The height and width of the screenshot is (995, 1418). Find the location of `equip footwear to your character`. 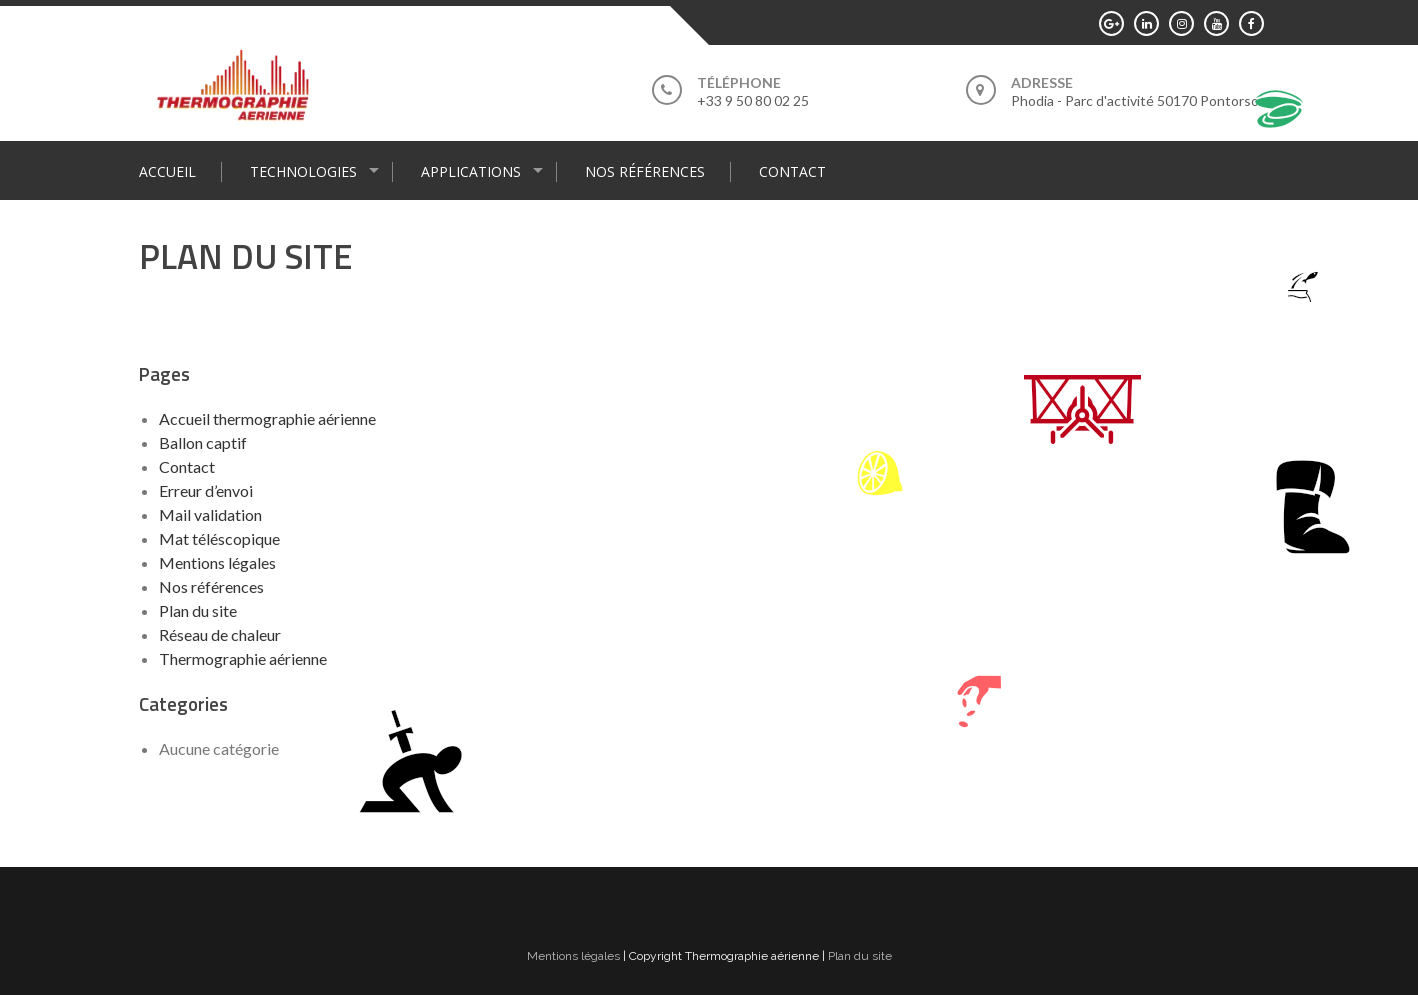

equip footwear to your character is located at coordinates (1307, 507).